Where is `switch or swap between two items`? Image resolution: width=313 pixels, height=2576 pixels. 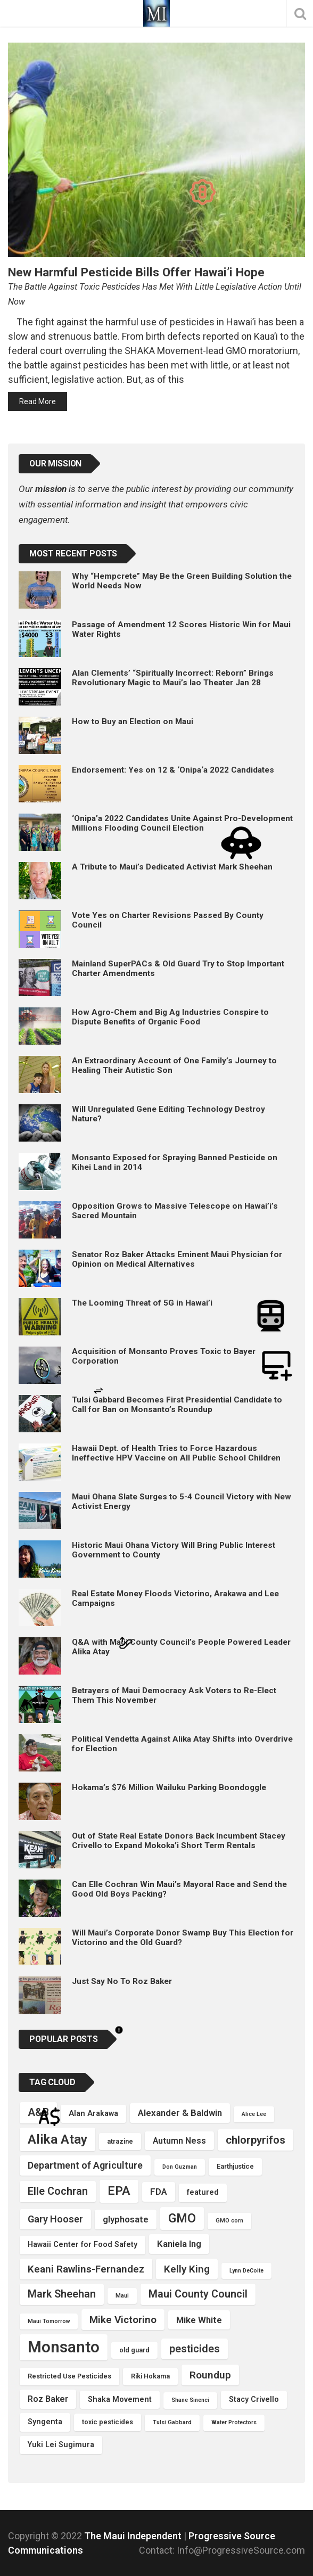
switch or swap between two items is located at coordinates (98, 1391).